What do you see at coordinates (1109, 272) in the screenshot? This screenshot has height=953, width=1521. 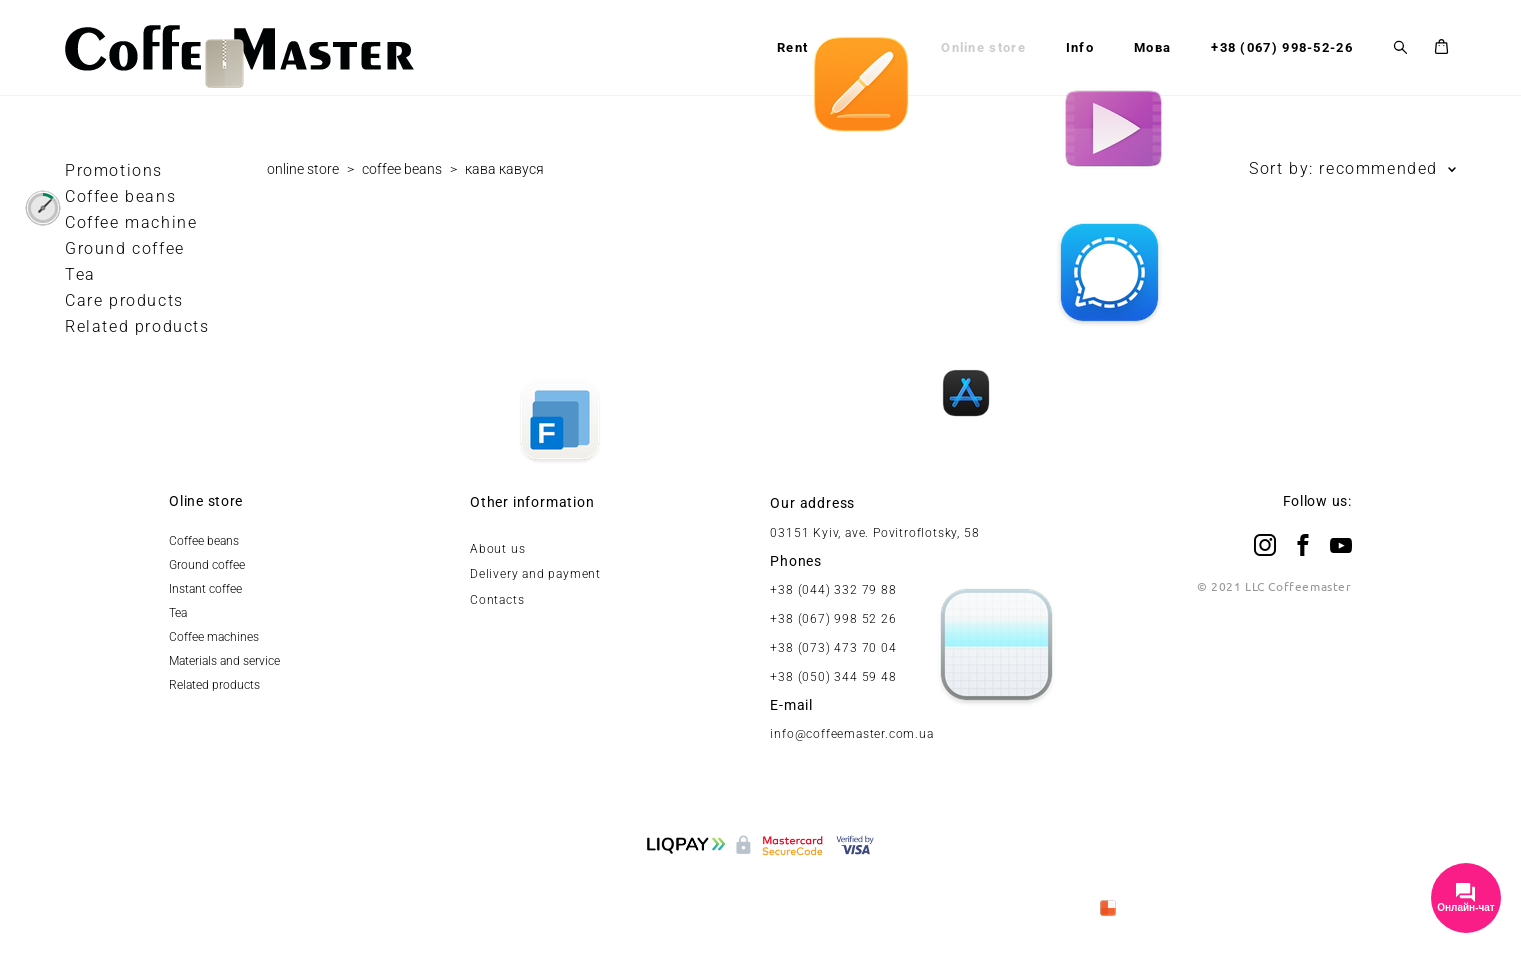 I see `open Signal messenger` at bounding box center [1109, 272].